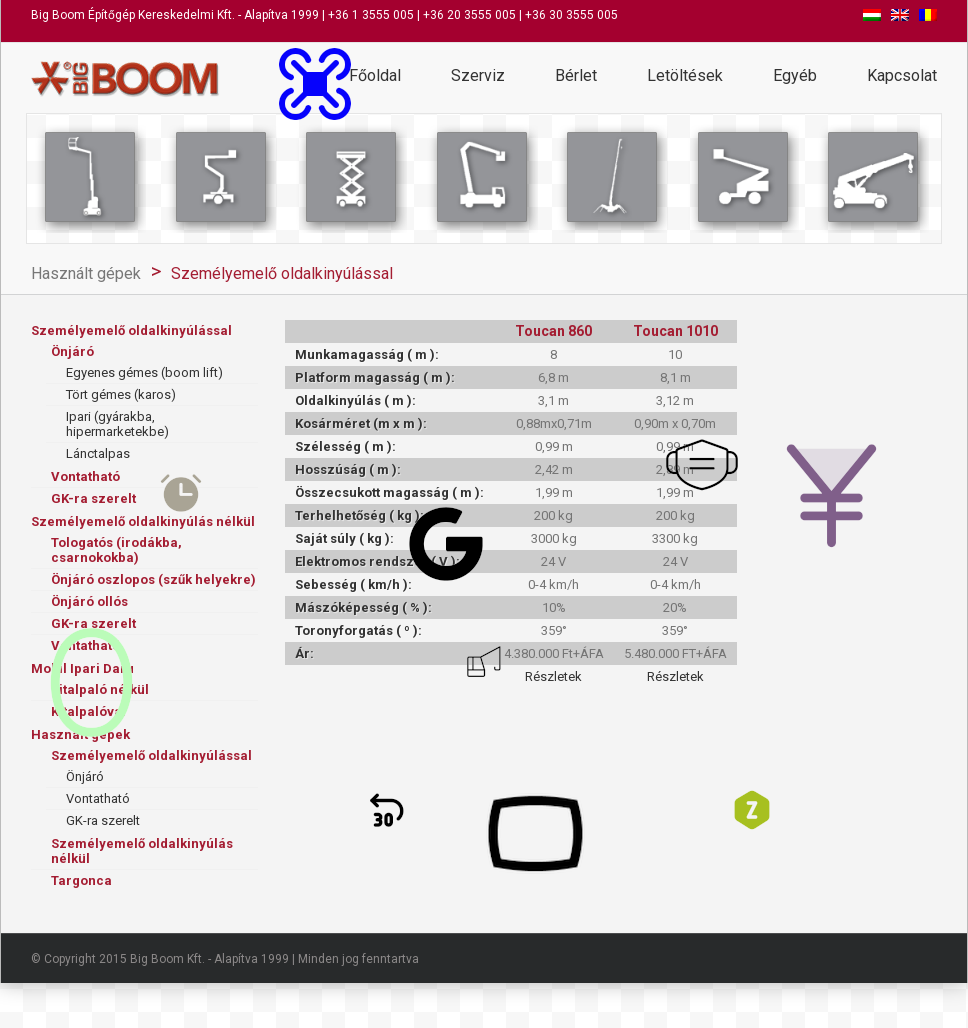 The height and width of the screenshot is (1028, 968). I want to click on access drone controls, so click(315, 84).